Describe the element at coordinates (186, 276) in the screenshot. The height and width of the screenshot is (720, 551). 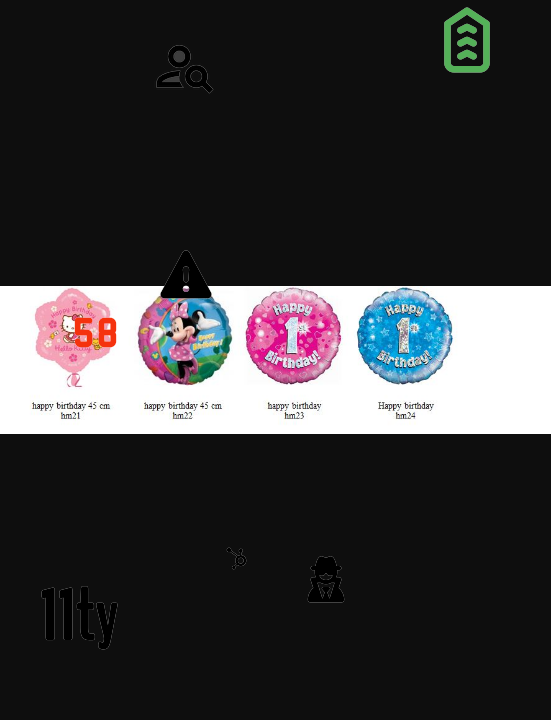
I see `indicates a warning or caution state` at that location.